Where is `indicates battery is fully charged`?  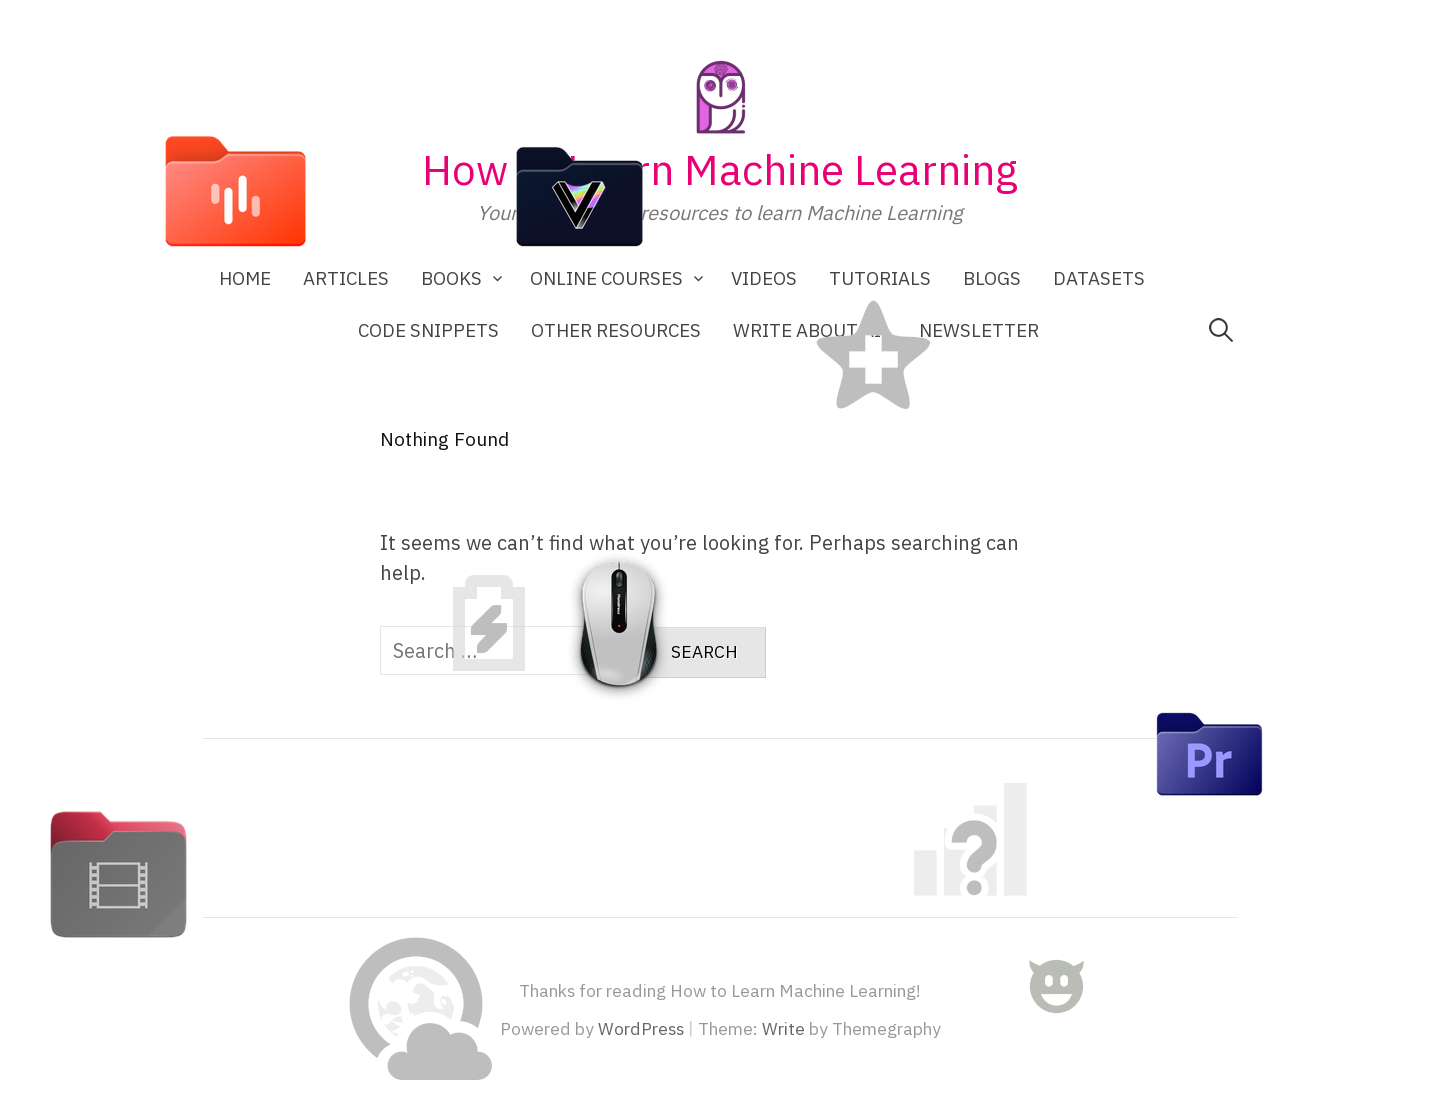 indicates battery is fully charged is located at coordinates (489, 623).